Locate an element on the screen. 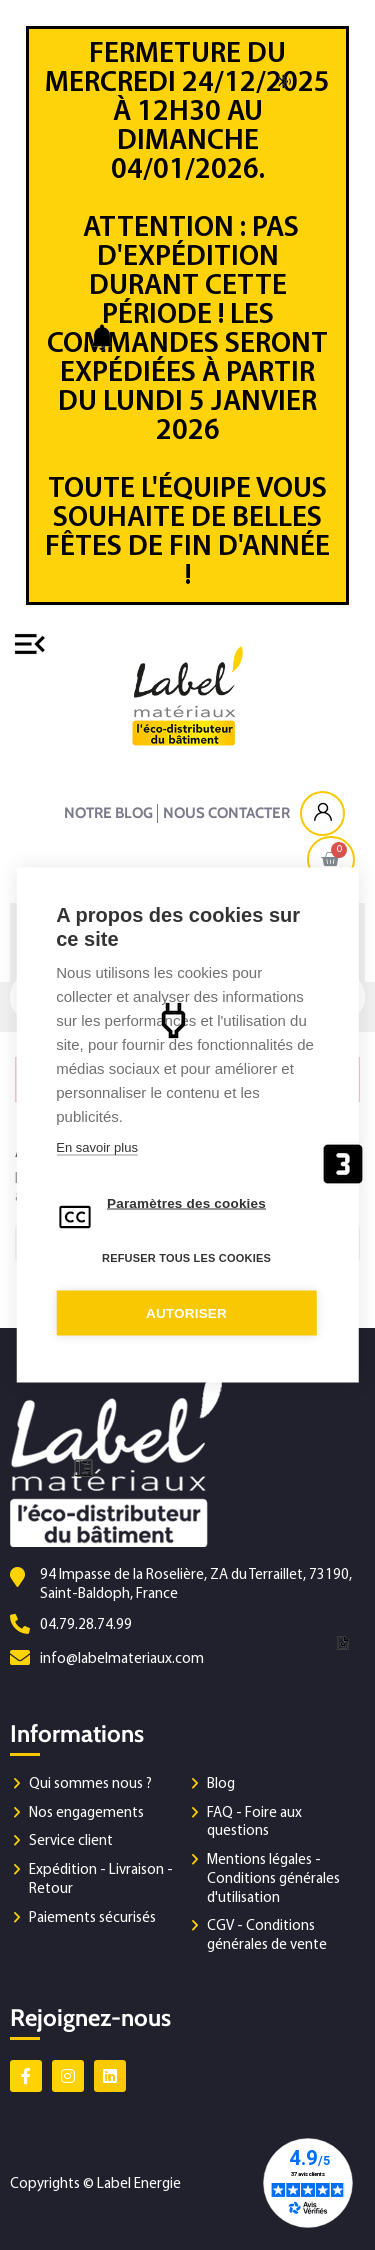 The image size is (375, 2250). view your notifications is located at coordinates (102, 337).